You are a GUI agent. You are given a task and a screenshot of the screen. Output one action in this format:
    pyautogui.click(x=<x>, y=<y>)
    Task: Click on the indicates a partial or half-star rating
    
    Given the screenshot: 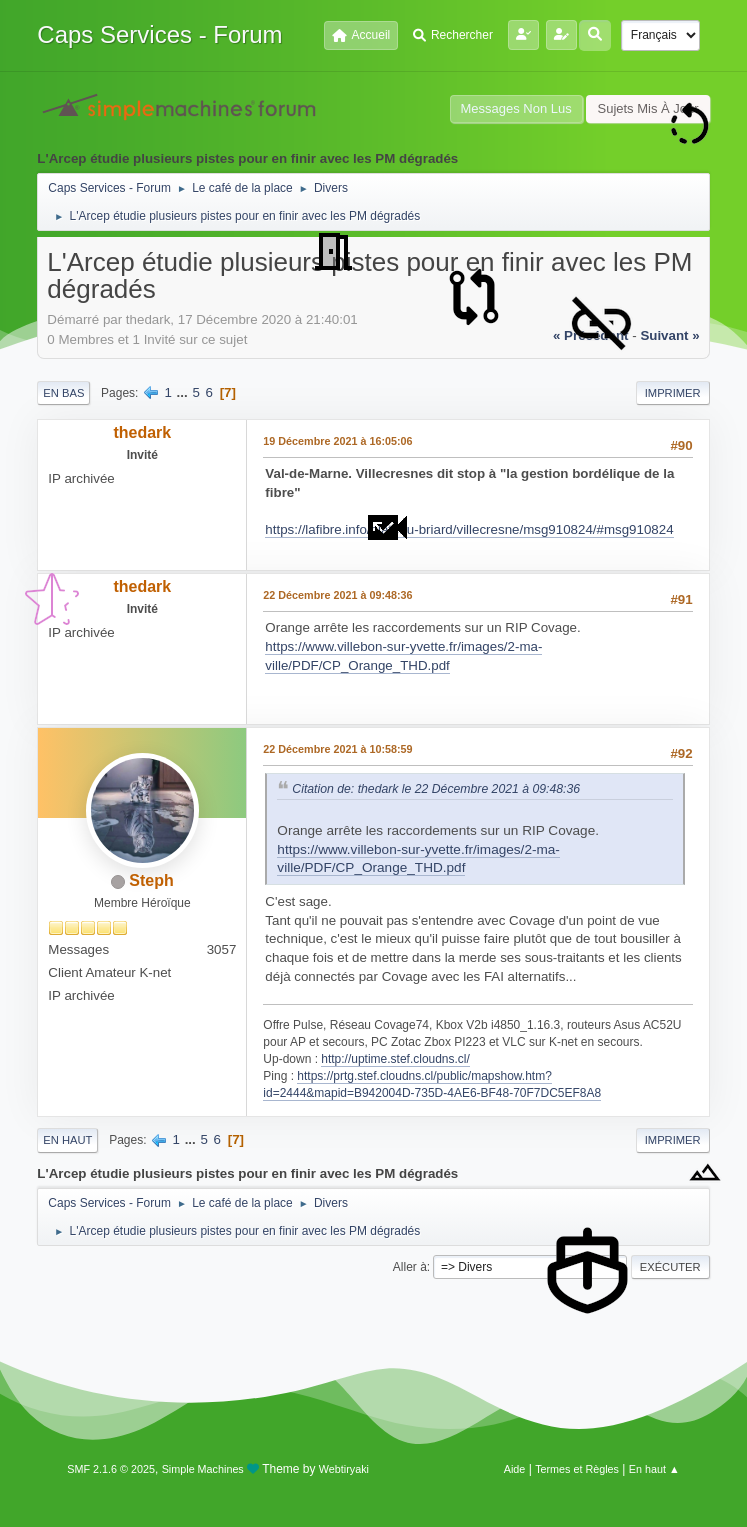 What is the action you would take?
    pyautogui.click(x=52, y=600)
    